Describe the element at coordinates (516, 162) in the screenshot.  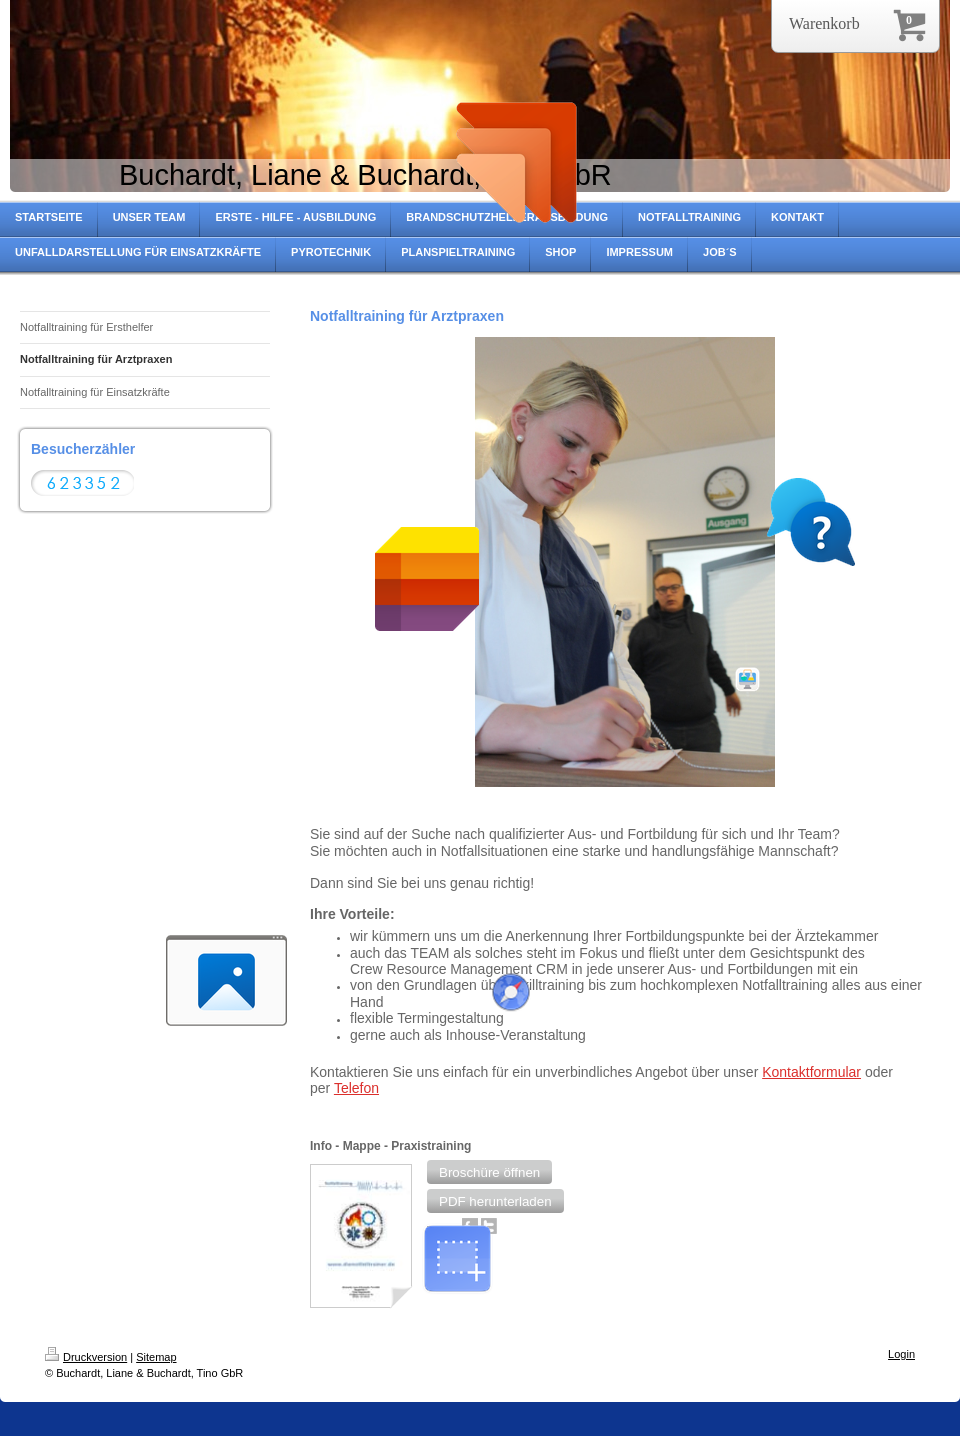
I see `open the marketing app` at that location.